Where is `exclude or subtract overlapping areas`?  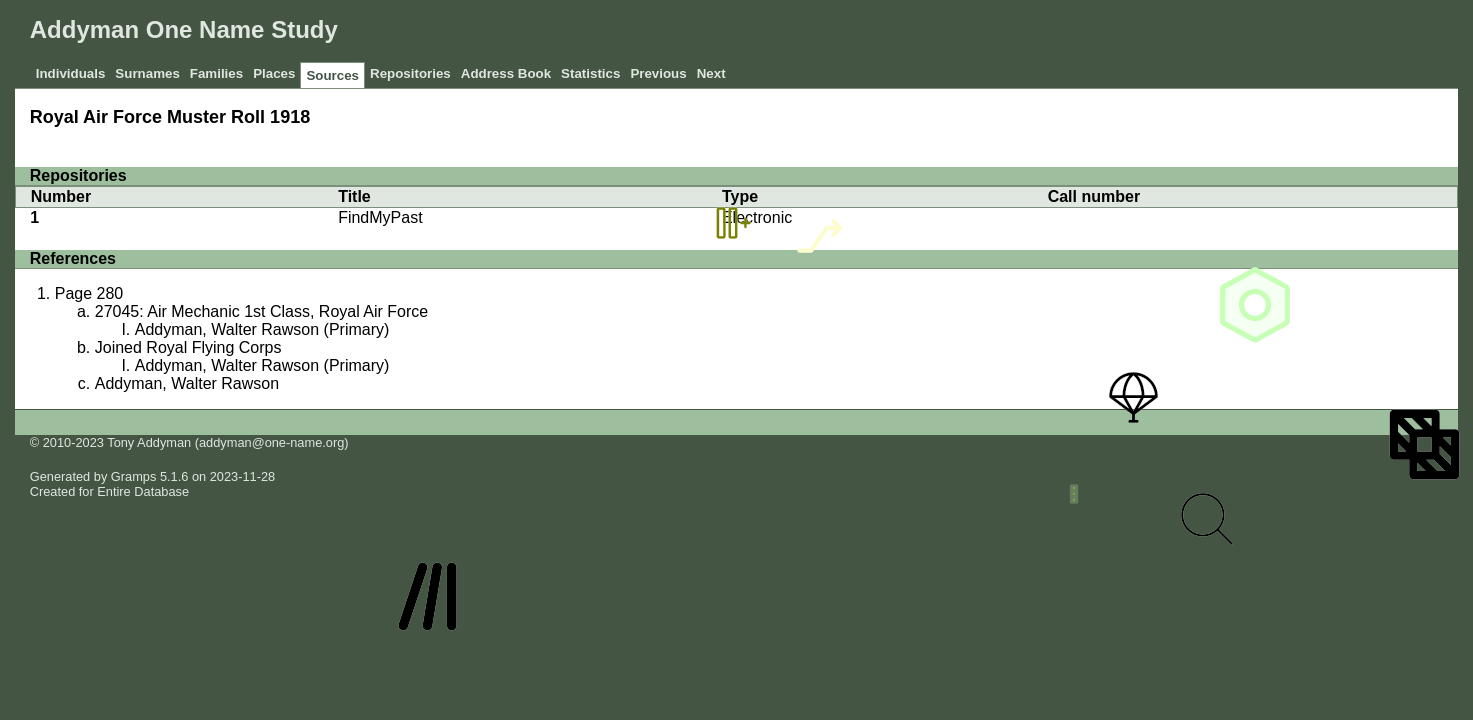 exclude or subtract overlapping areas is located at coordinates (1424, 444).